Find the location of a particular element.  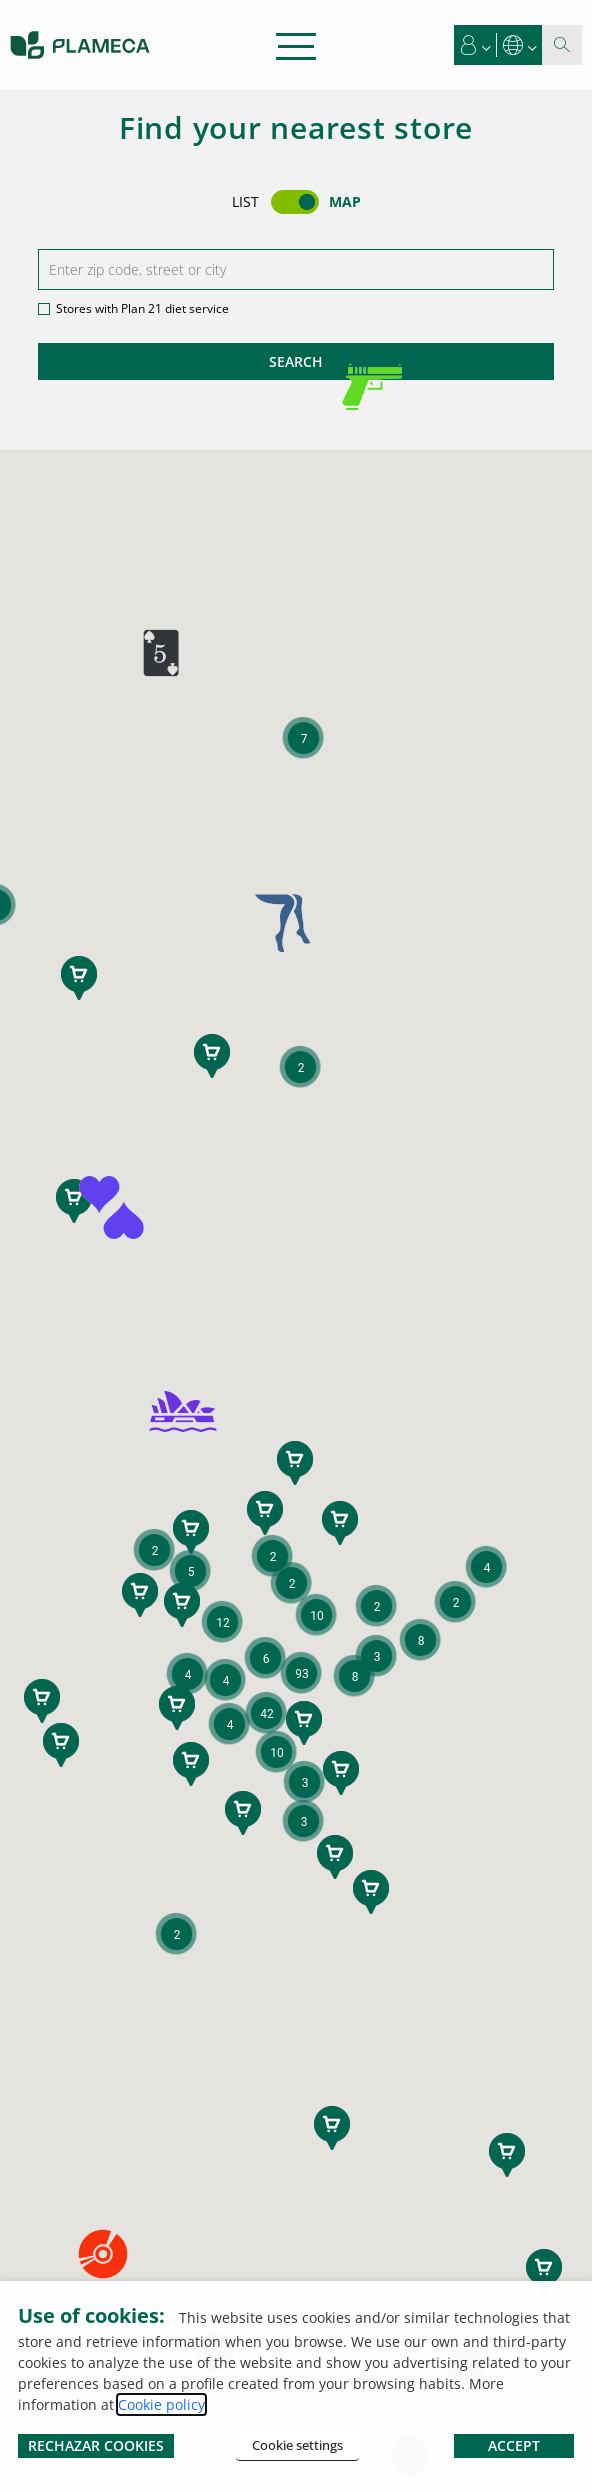

access weapons inventory in game is located at coordinates (372, 387).